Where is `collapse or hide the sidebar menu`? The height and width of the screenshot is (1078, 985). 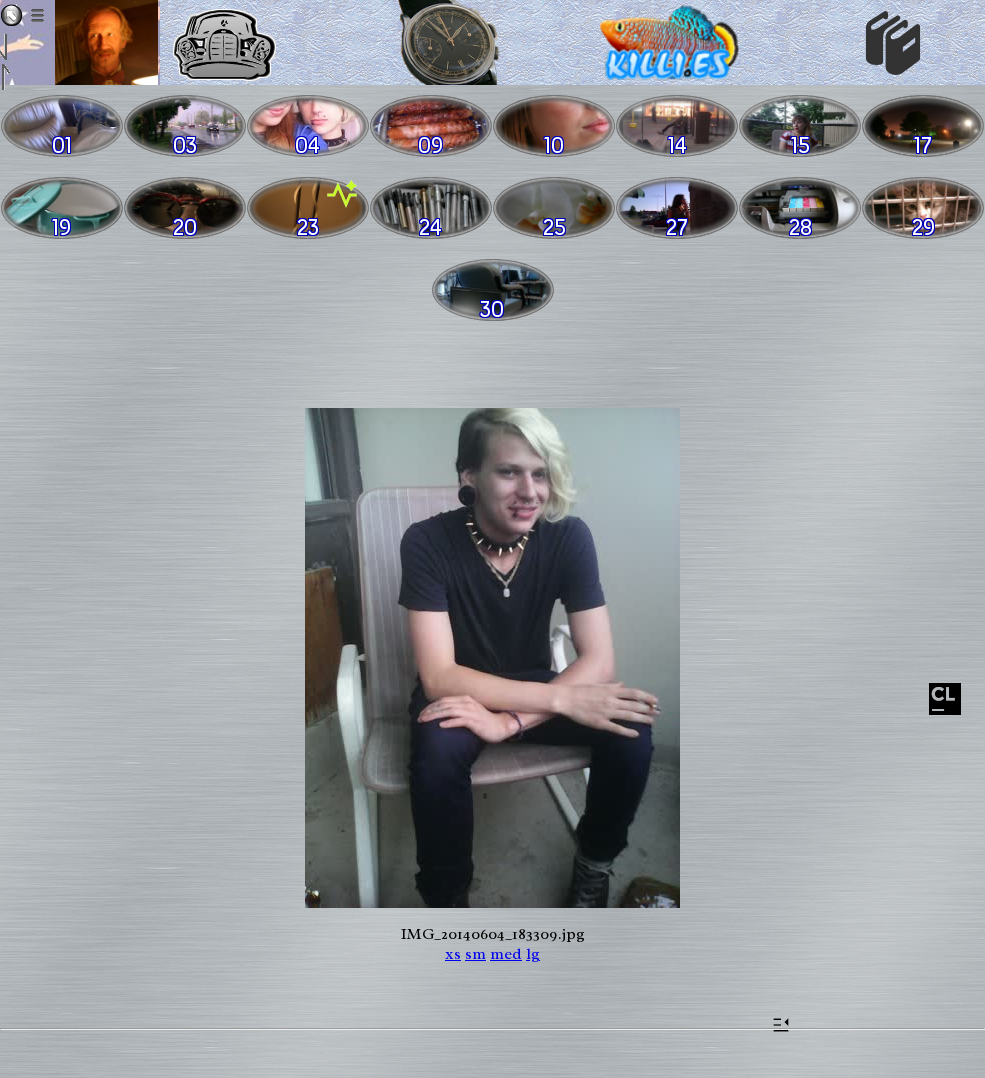
collapse or hide the sidebar menu is located at coordinates (781, 1025).